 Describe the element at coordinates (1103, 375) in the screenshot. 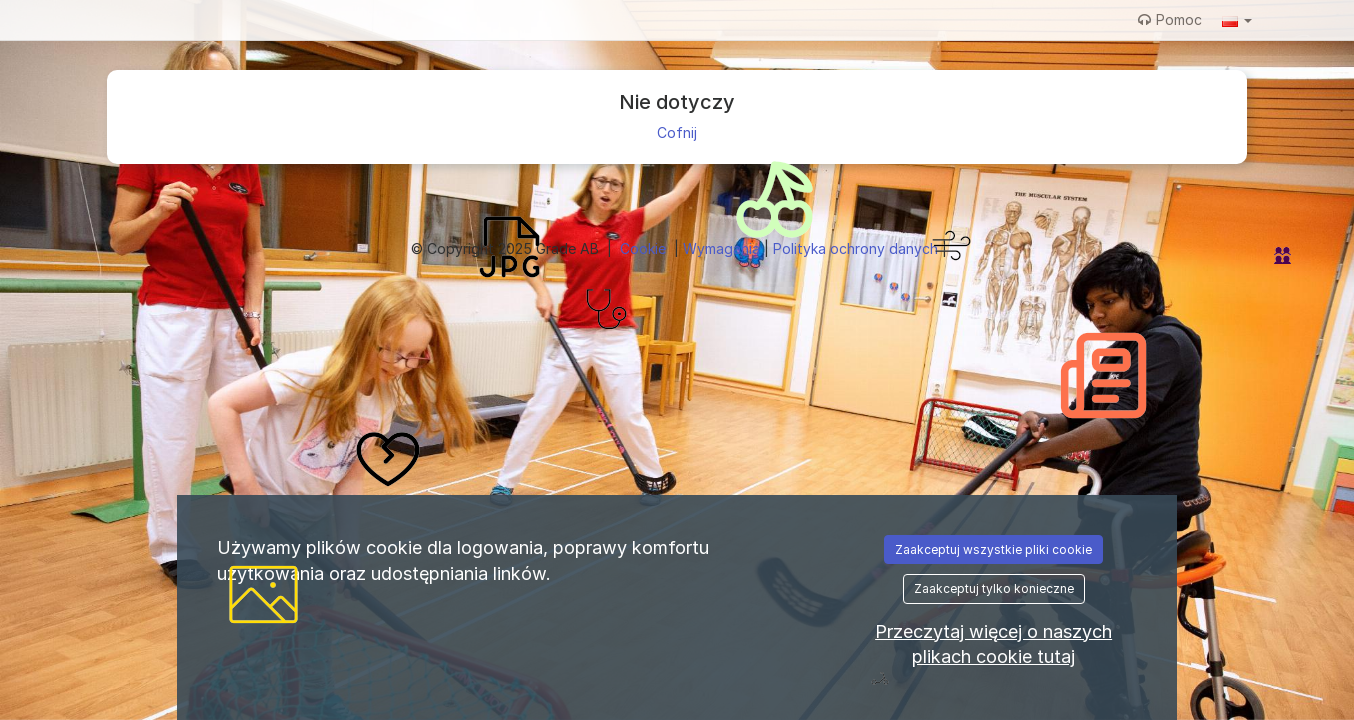

I see `view news articles or updates` at that location.